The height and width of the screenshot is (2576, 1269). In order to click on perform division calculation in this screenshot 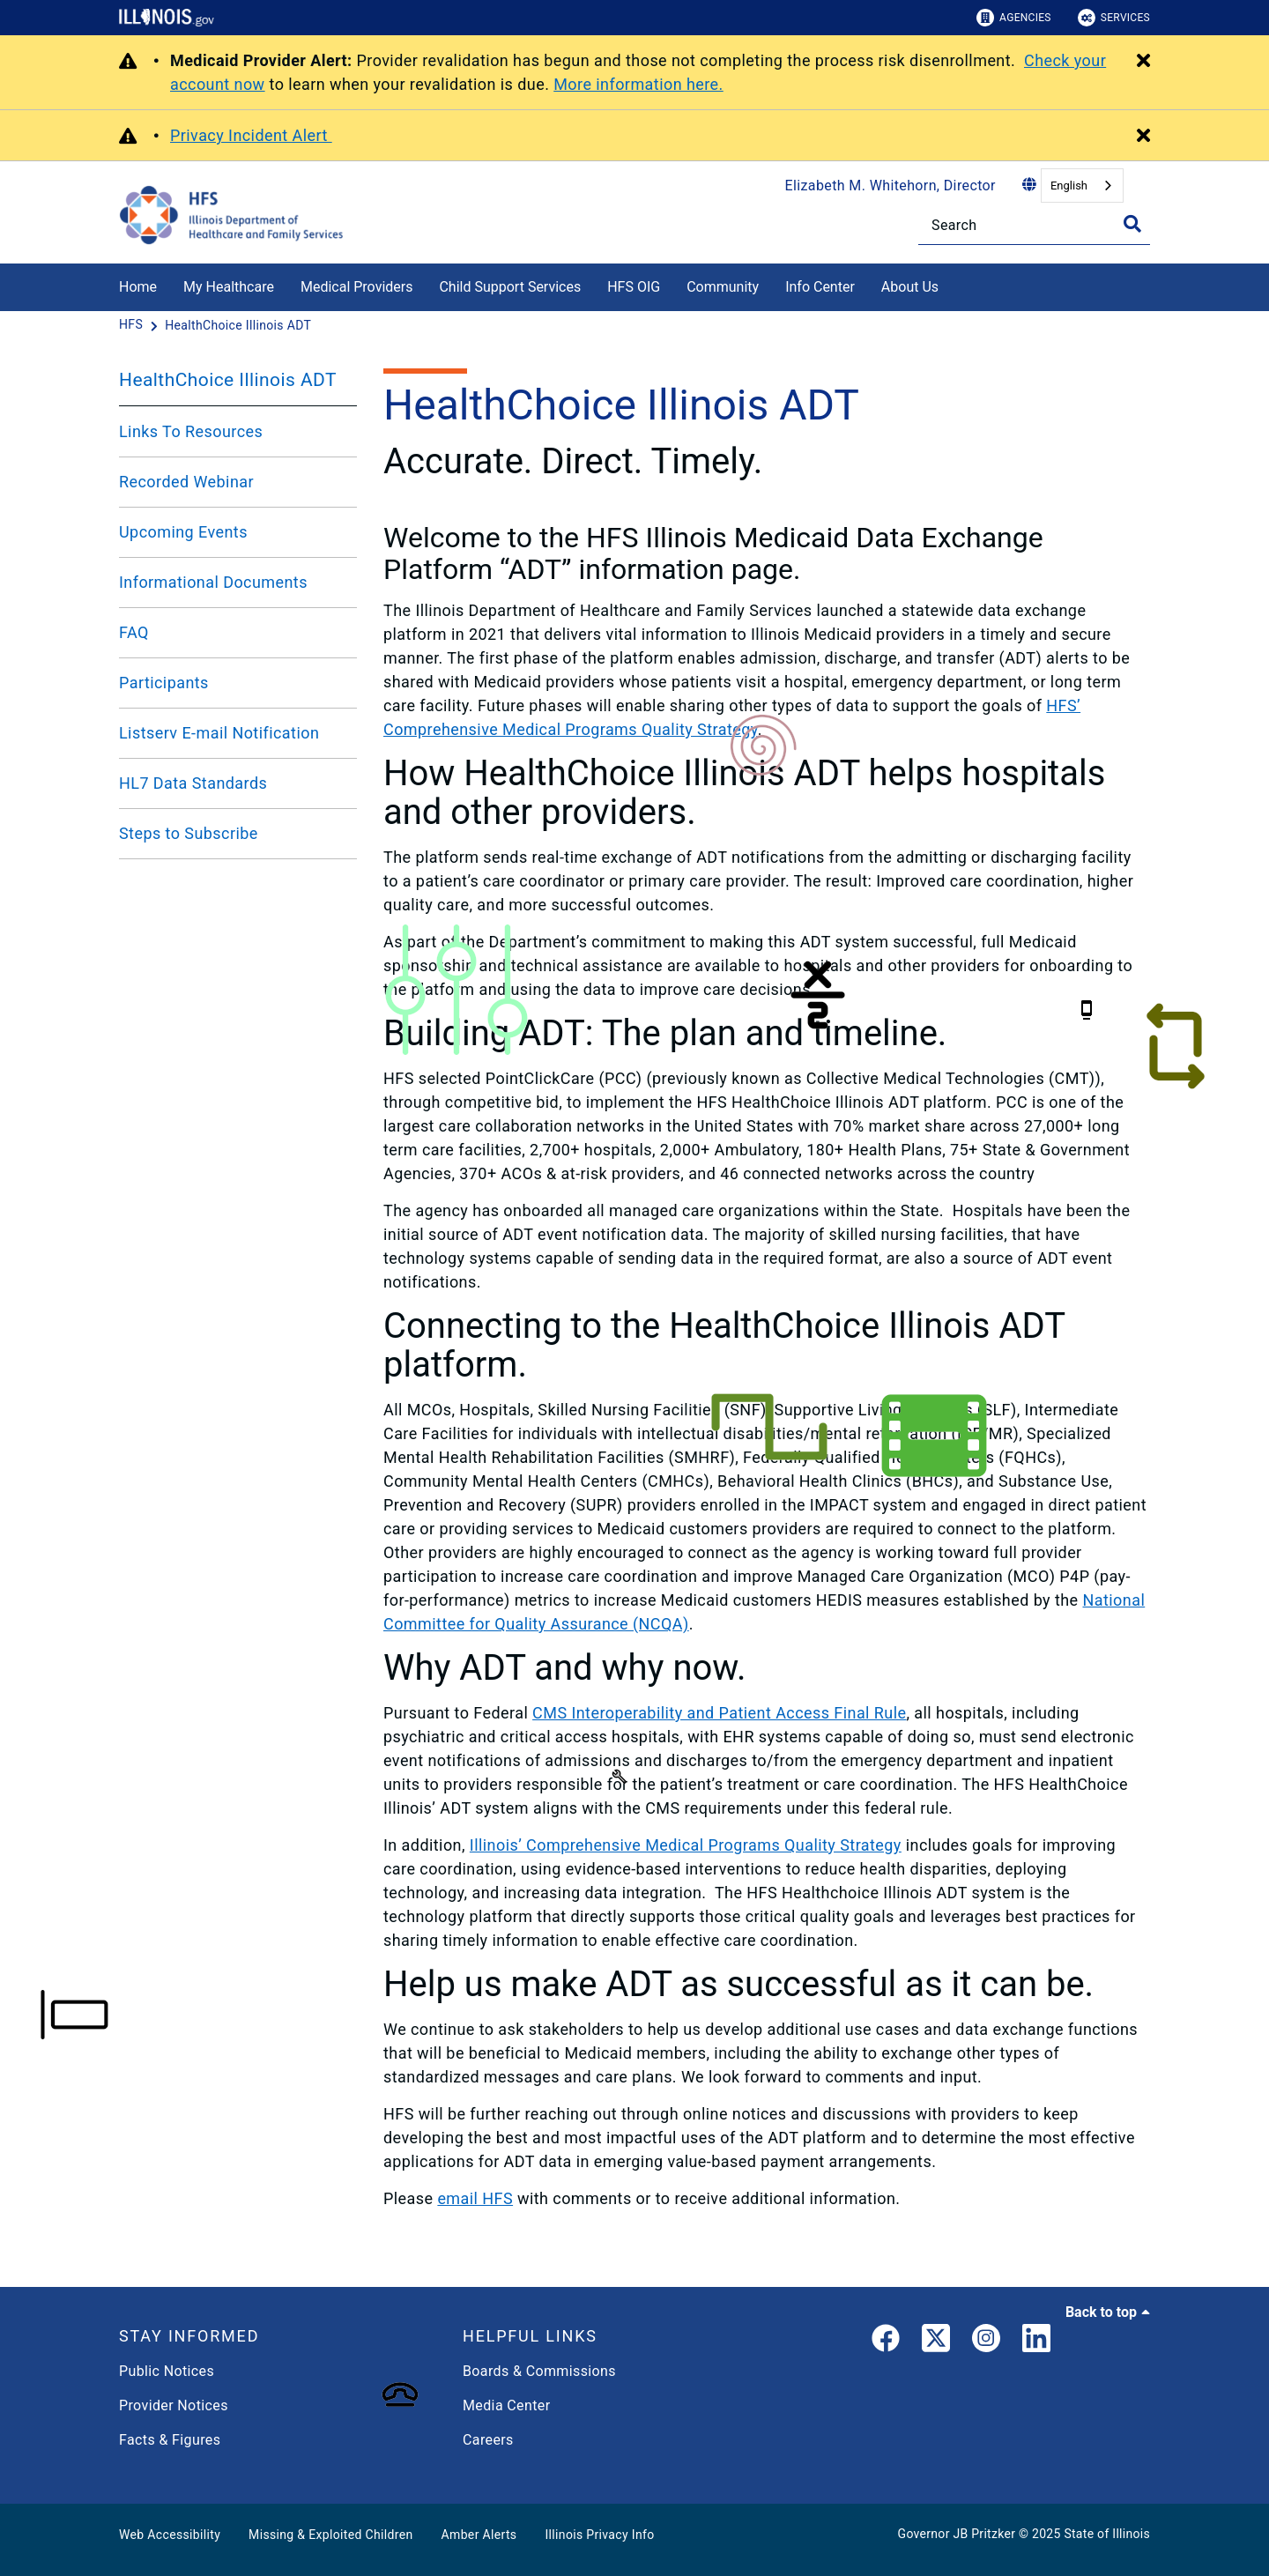, I will do `click(818, 995)`.